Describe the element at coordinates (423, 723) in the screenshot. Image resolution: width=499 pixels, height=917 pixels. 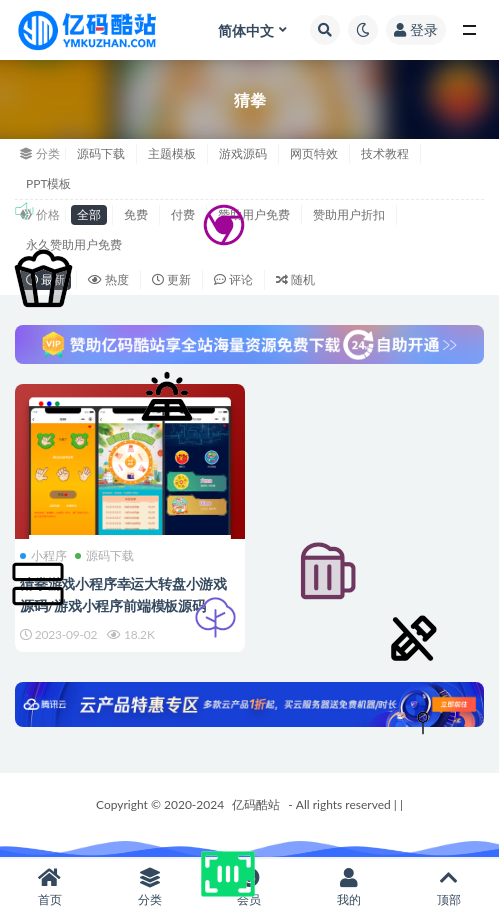
I see `mark a location on the map` at that location.